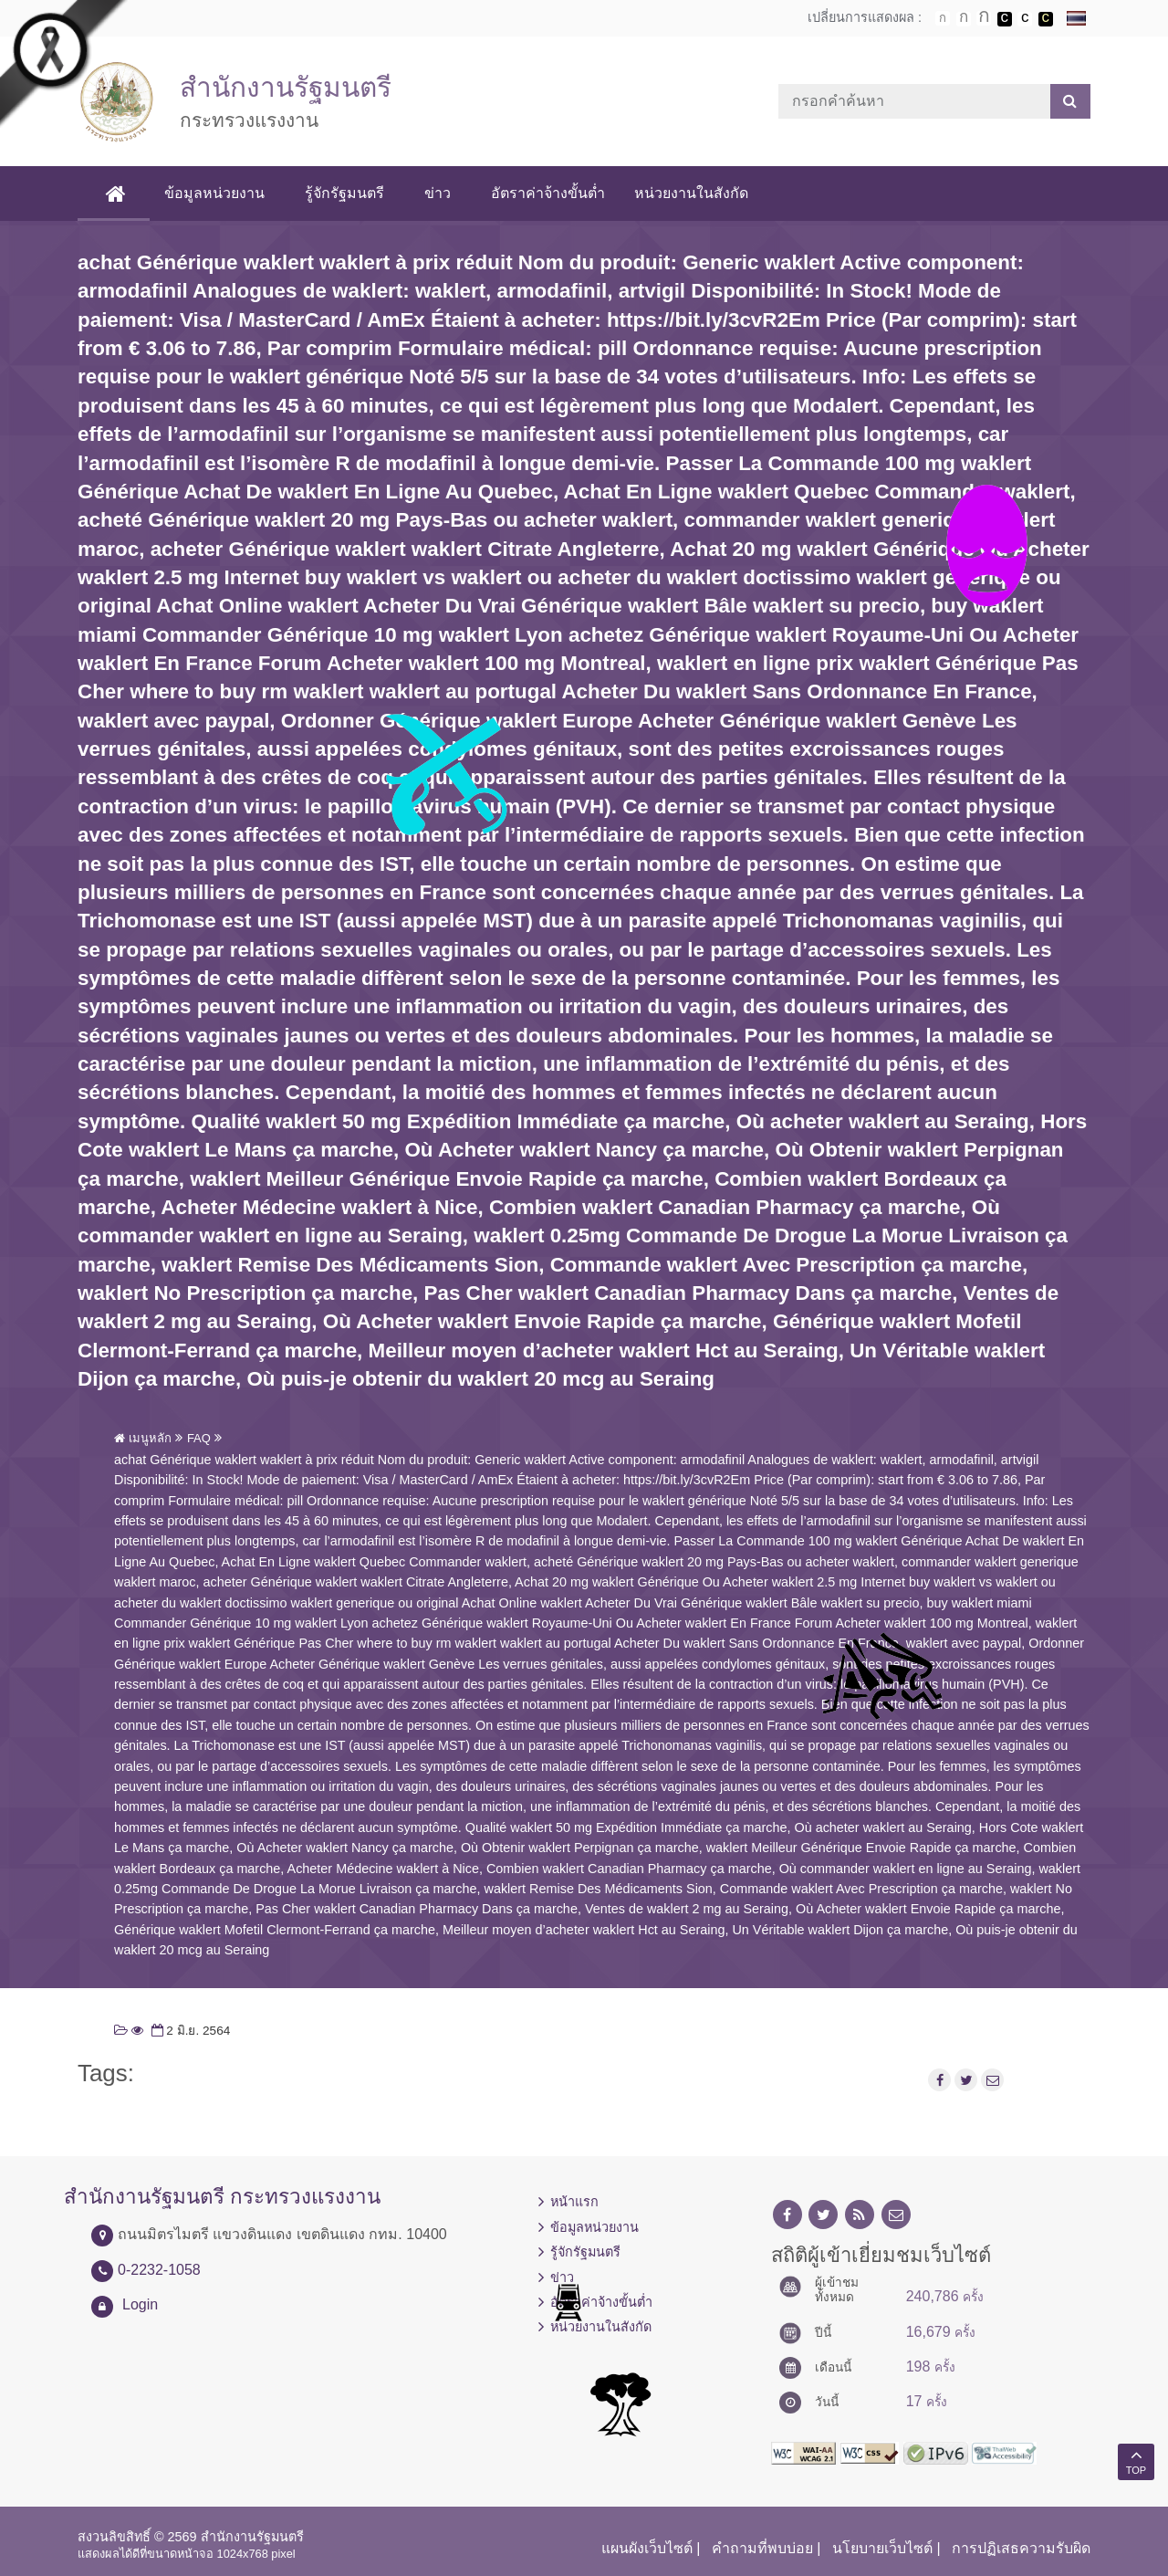 Image resolution: width=1168 pixels, height=2576 pixels. I want to click on access pirate or swashbuckler game mode, so click(446, 774).